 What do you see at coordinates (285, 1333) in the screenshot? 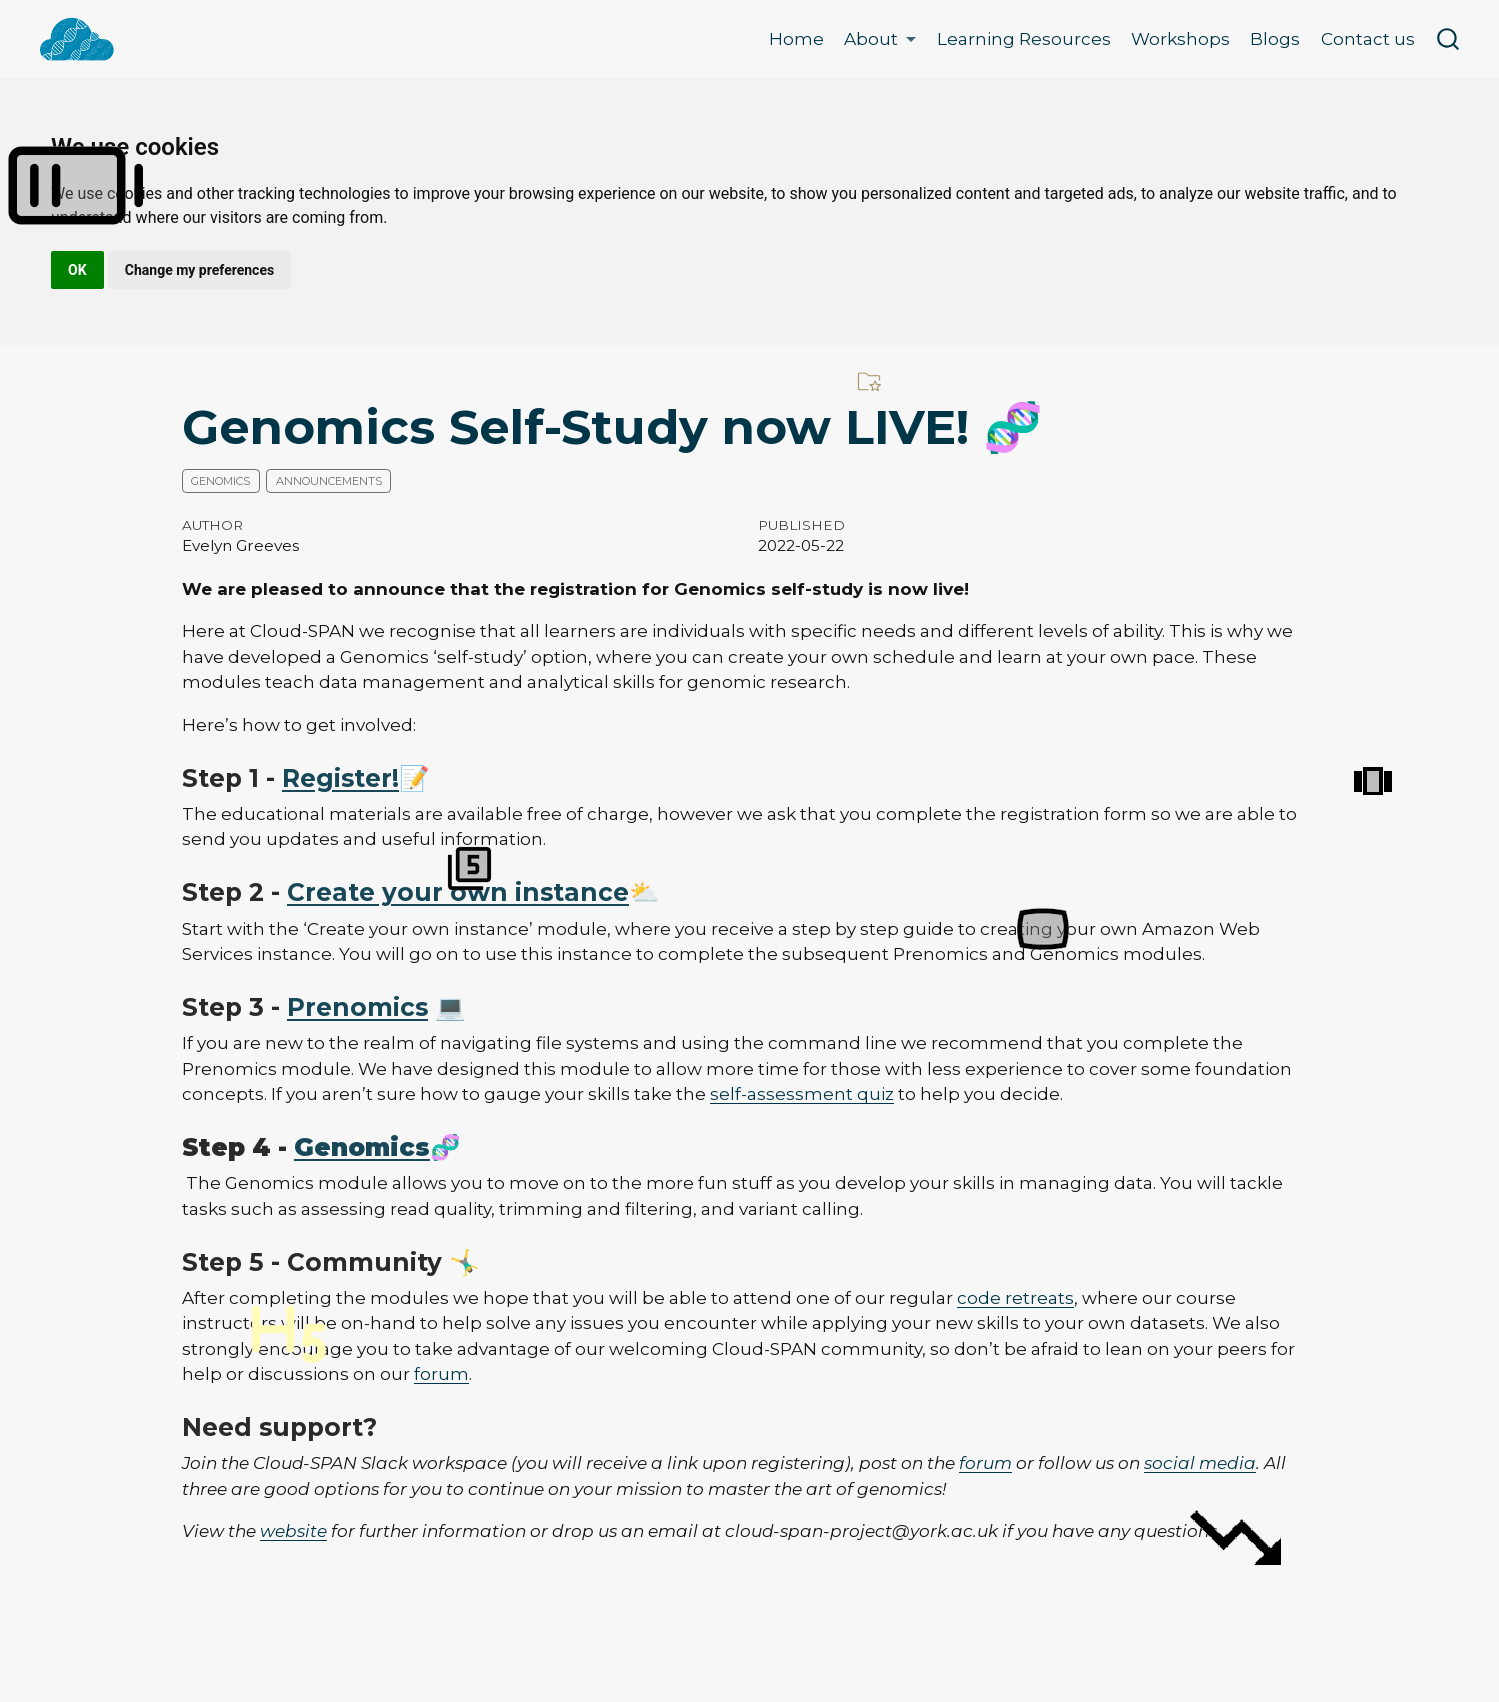
I see `format text as heading level 5` at bounding box center [285, 1333].